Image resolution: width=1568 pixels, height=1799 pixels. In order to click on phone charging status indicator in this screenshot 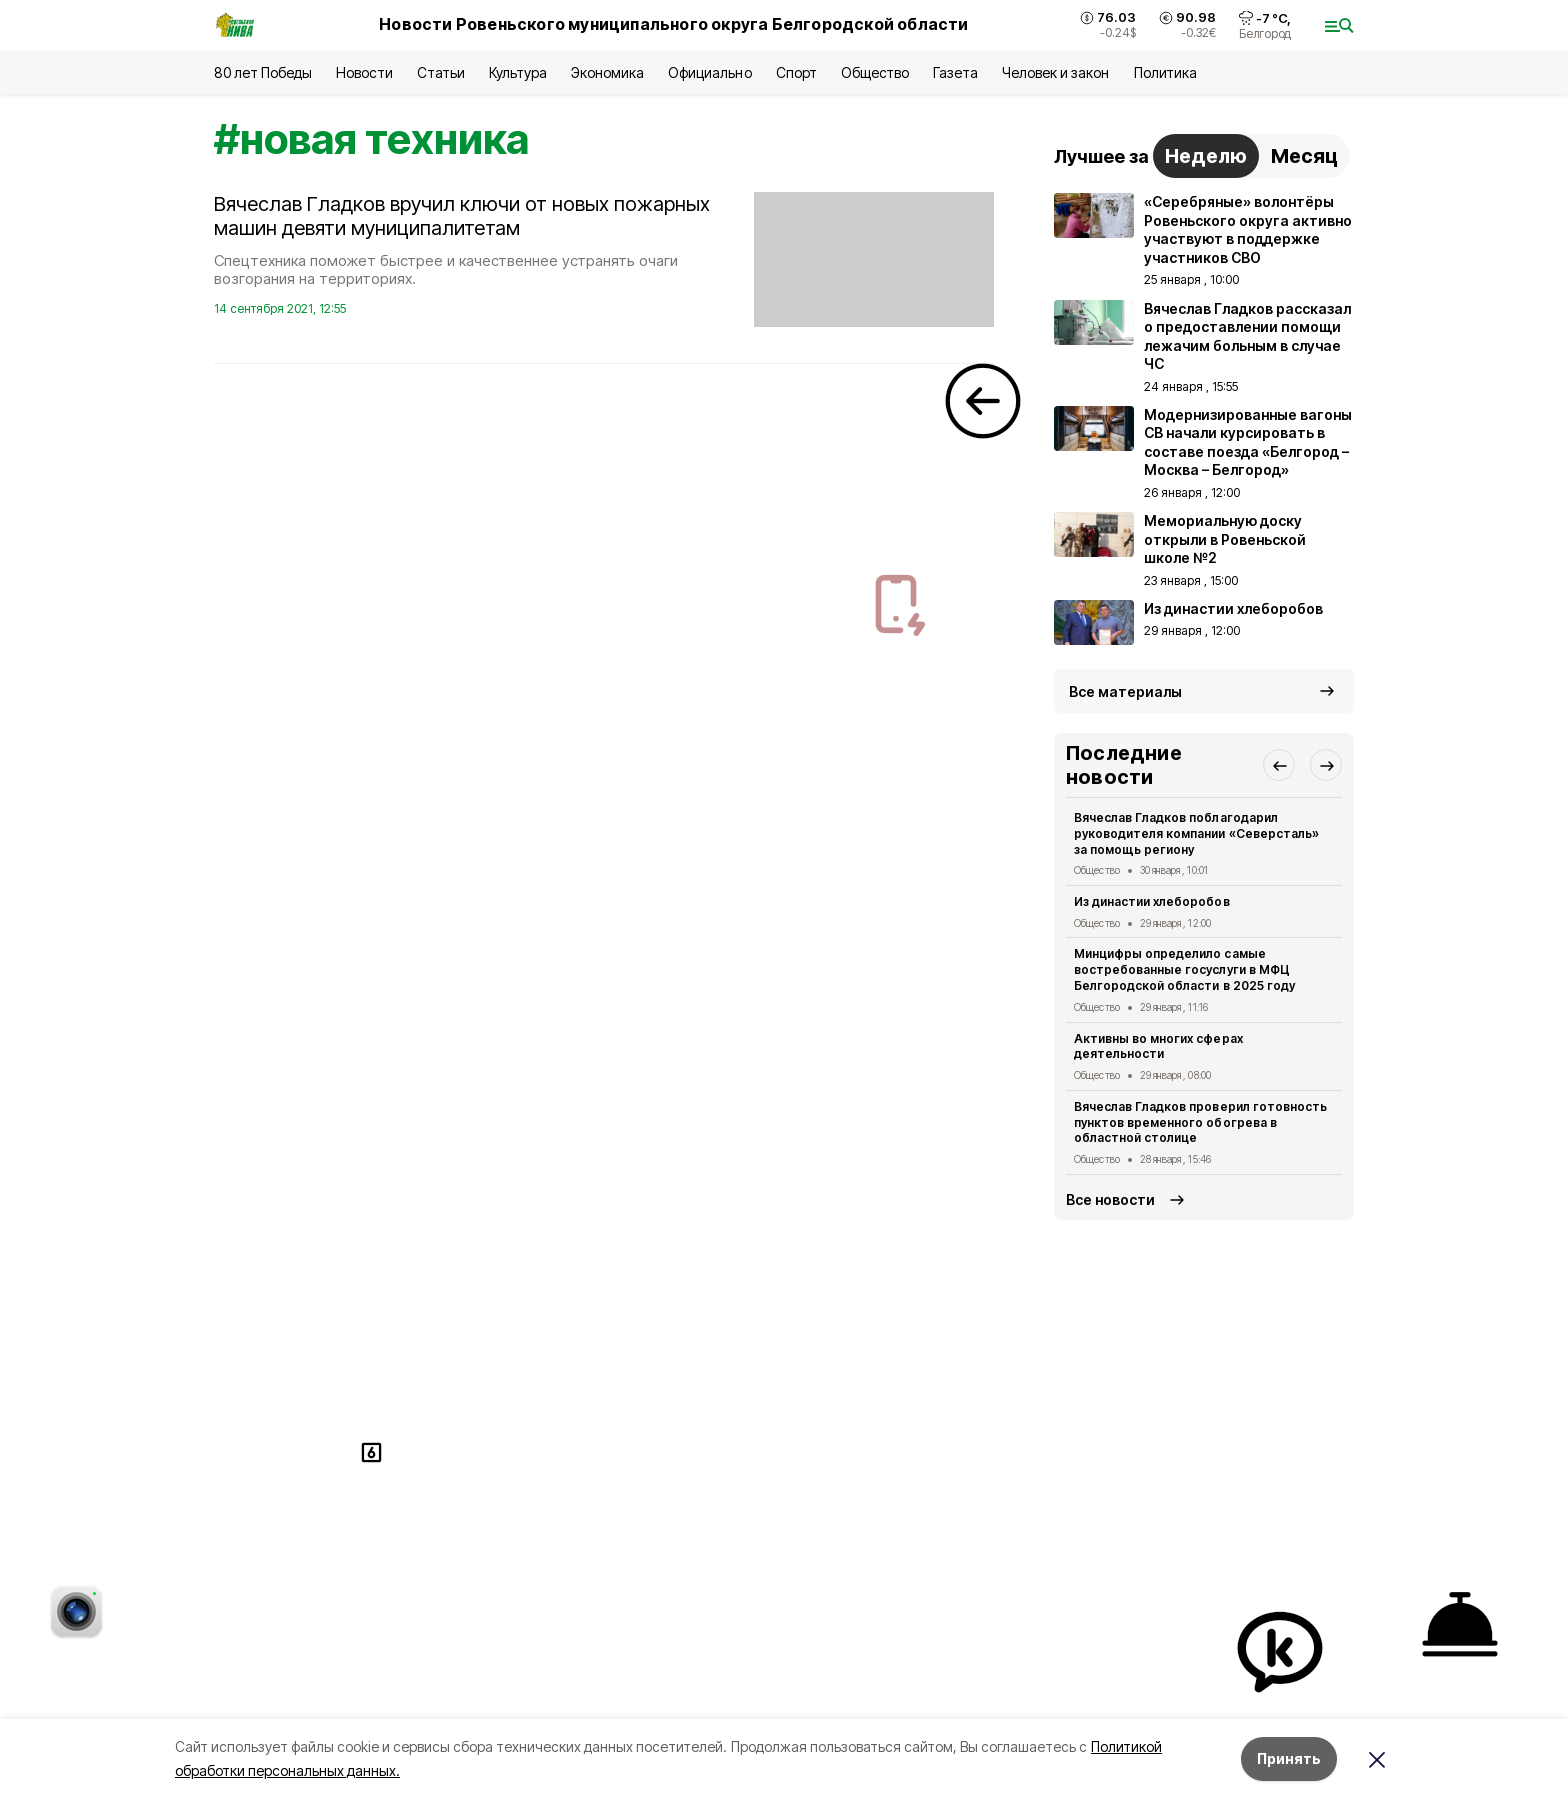, I will do `click(896, 604)`.